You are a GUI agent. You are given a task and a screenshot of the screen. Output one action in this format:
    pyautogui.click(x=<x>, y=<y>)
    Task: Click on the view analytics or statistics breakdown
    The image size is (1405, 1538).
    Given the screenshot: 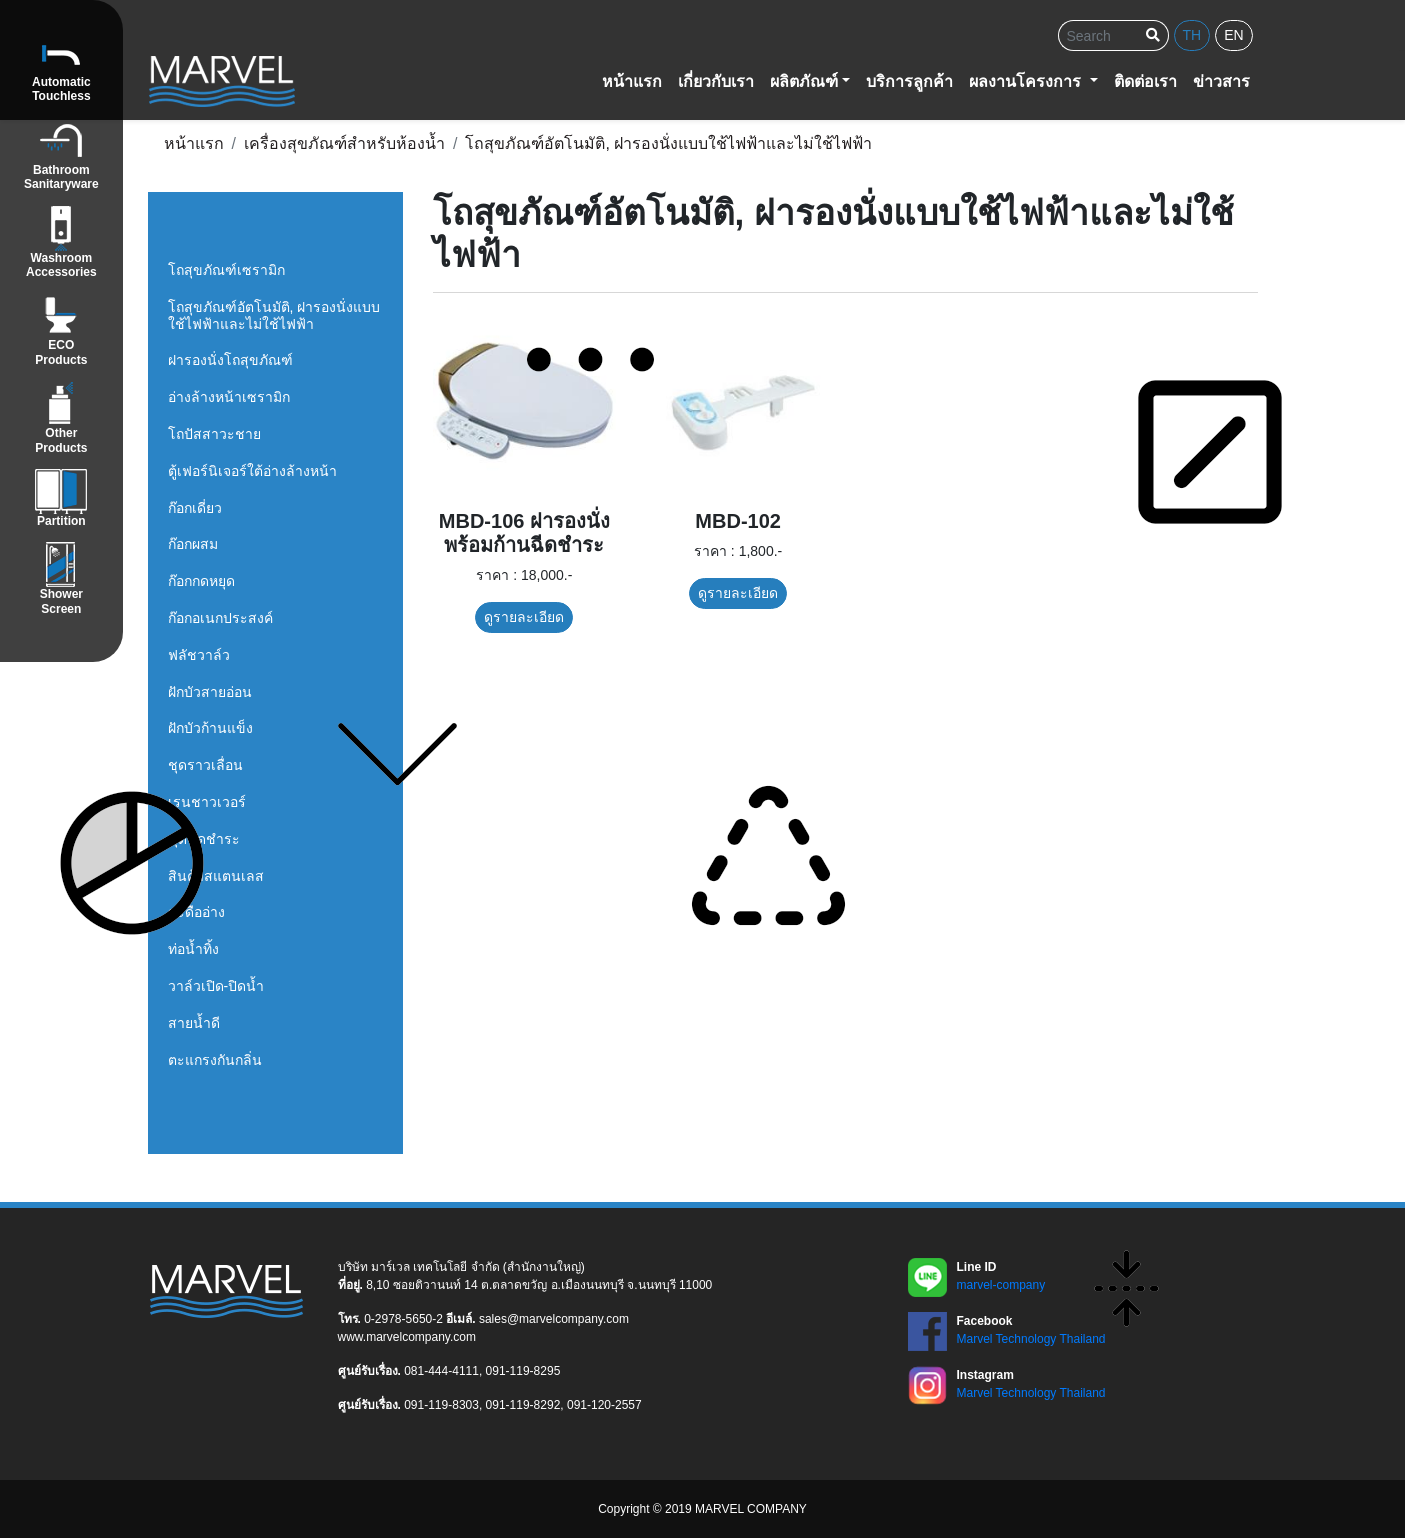 What is the action you would take?
    pyautogui.click(x=132, y=863)
    